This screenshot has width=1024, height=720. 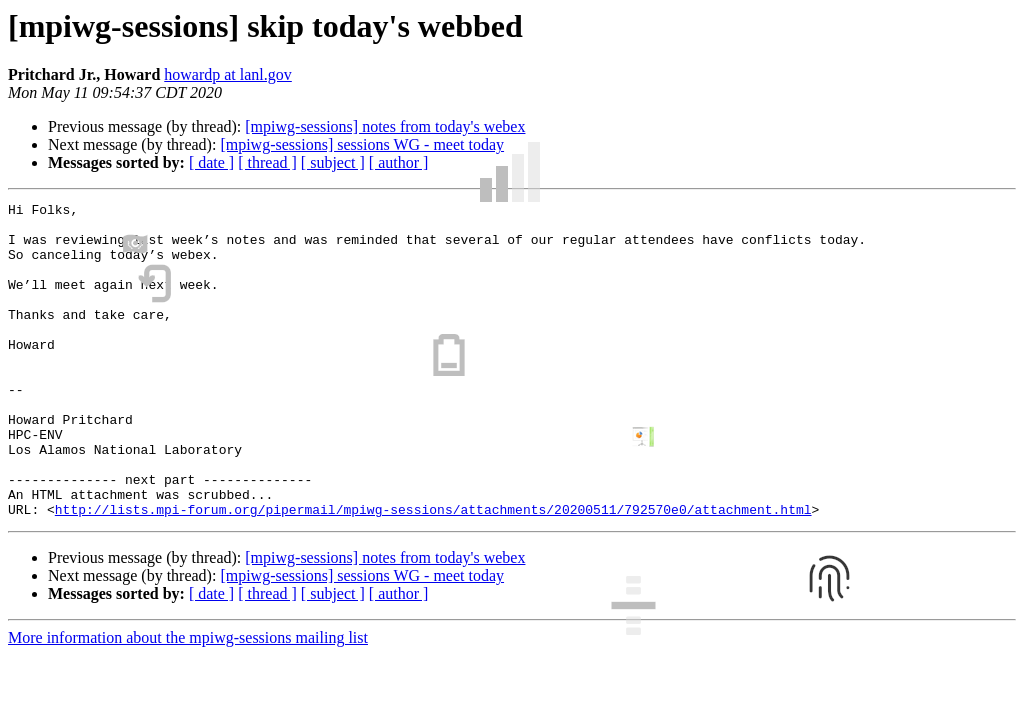 I want to click on authenticate with fingerprint, so click(x=829, y=578).